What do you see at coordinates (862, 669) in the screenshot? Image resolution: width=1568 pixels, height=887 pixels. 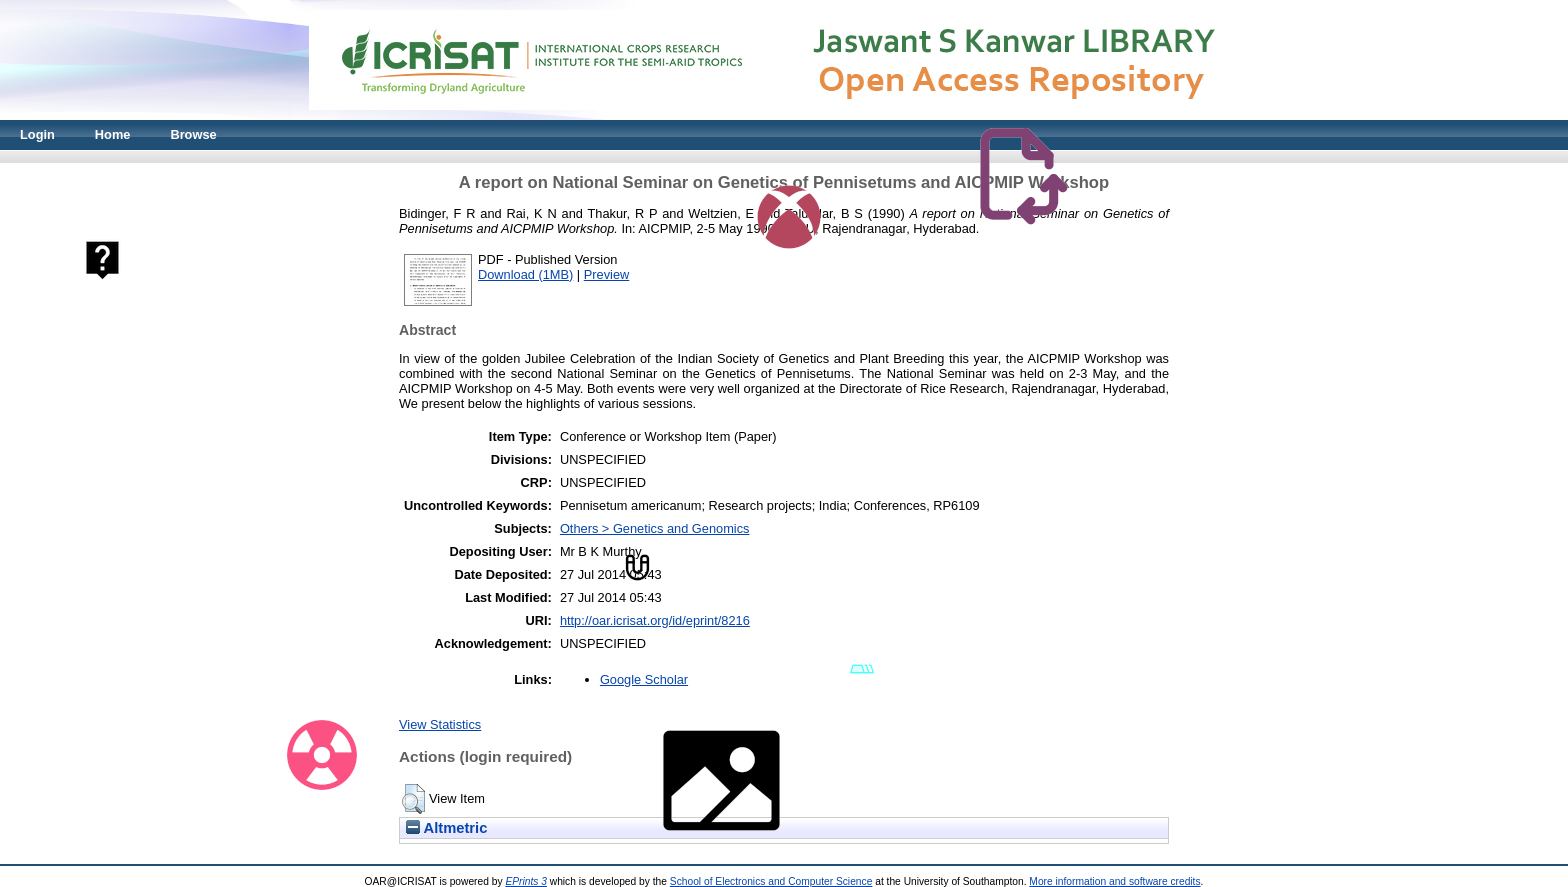 I see `switch between open browser tabs` at bounding box center [862, 669].